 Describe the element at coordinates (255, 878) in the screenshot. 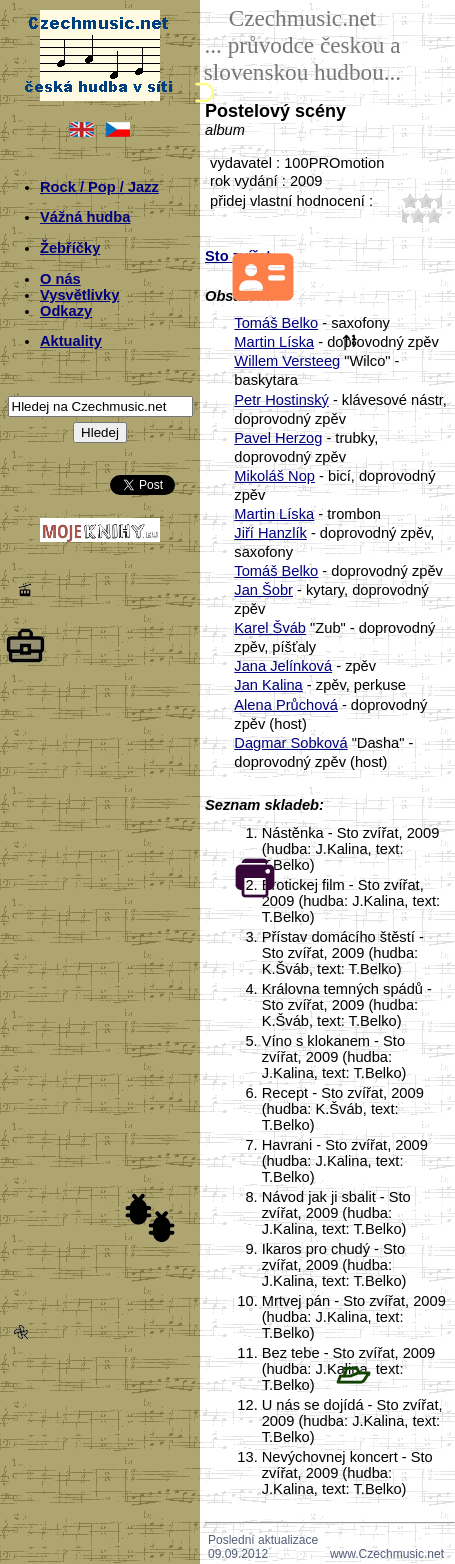

I see `print this document` at that location.